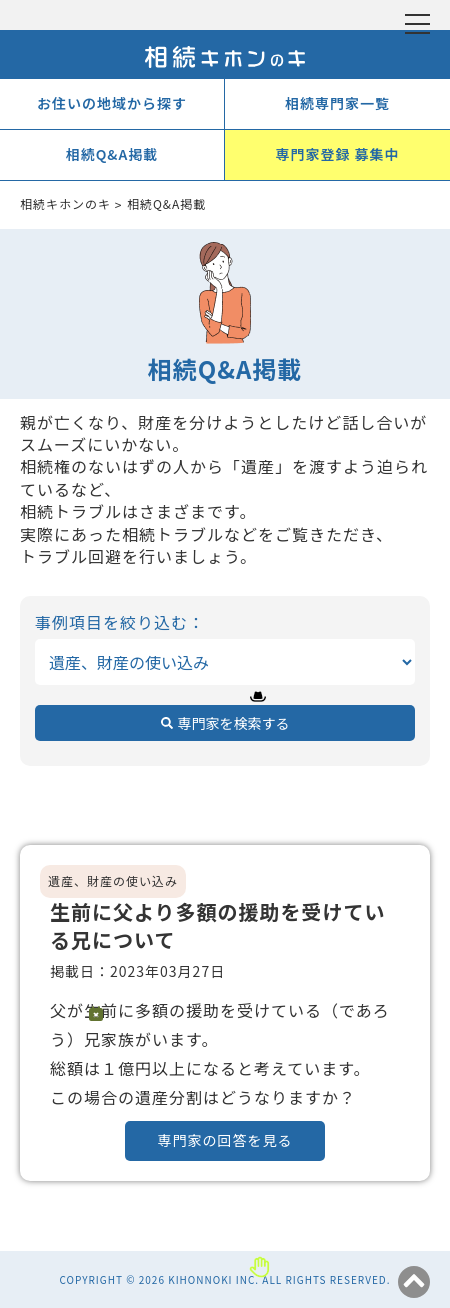 This screenshot has width=450, height=1308. What do you see at coordinates (96, 1014) in the screenshot?
I see `cancel or remove a scheduled event` at bounding box center [96, 1014].